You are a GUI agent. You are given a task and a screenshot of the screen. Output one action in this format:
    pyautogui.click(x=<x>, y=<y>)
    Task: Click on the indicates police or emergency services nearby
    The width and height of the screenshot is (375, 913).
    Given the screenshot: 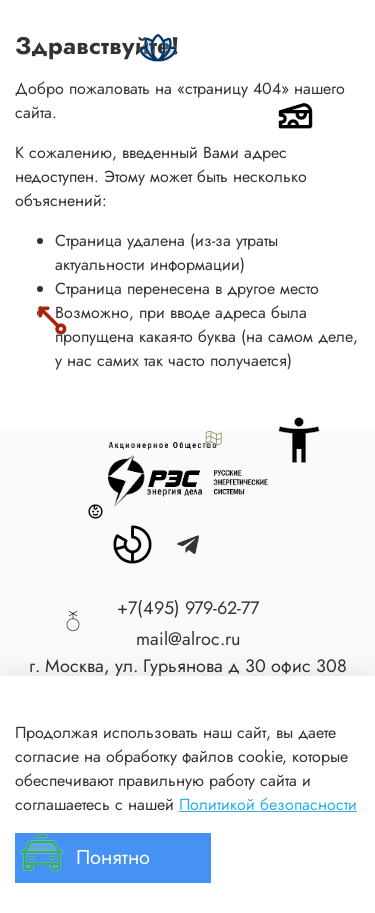 What is the action you would take?
    pyautogui.click(x=42, y=855)
    